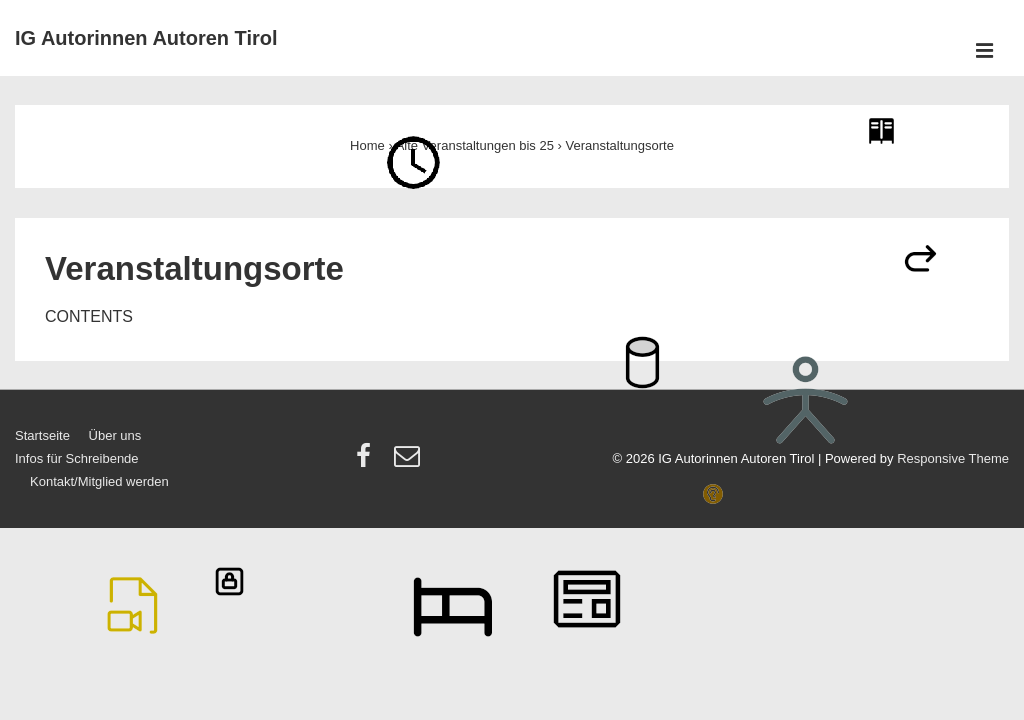 Image resolution: width=1024 pixels, height=720 pixels. Describe the element at coordinates (881, 130) in the screenshot. I see `access storage lockers` at that location.